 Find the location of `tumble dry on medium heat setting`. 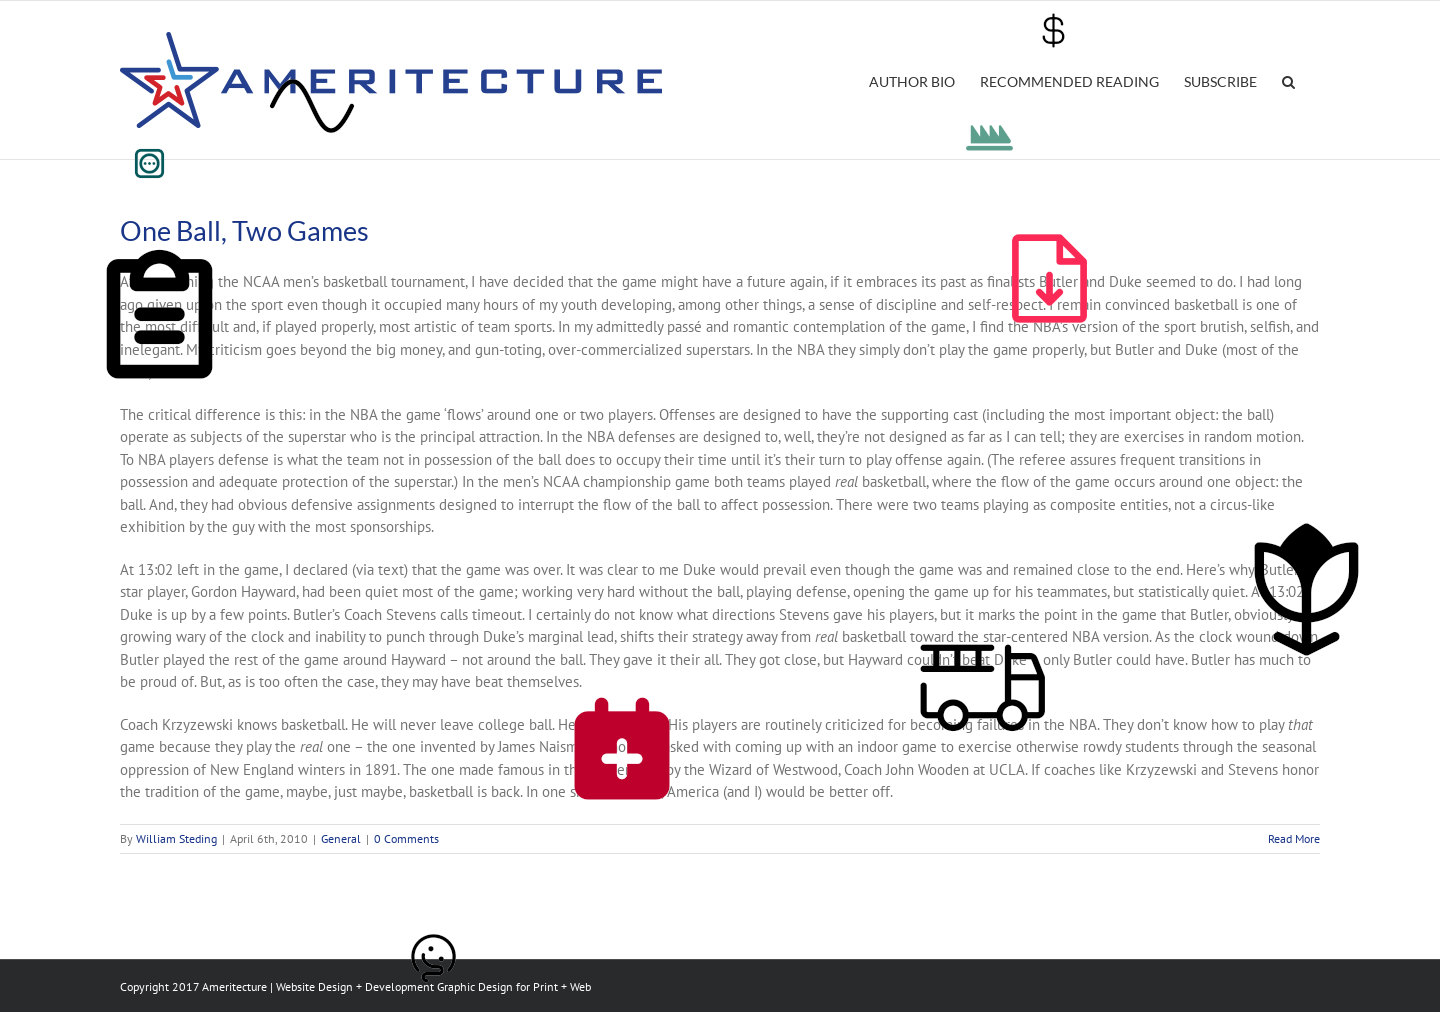

tumble dry on medium heat setting is located at coordinates (149, 163).